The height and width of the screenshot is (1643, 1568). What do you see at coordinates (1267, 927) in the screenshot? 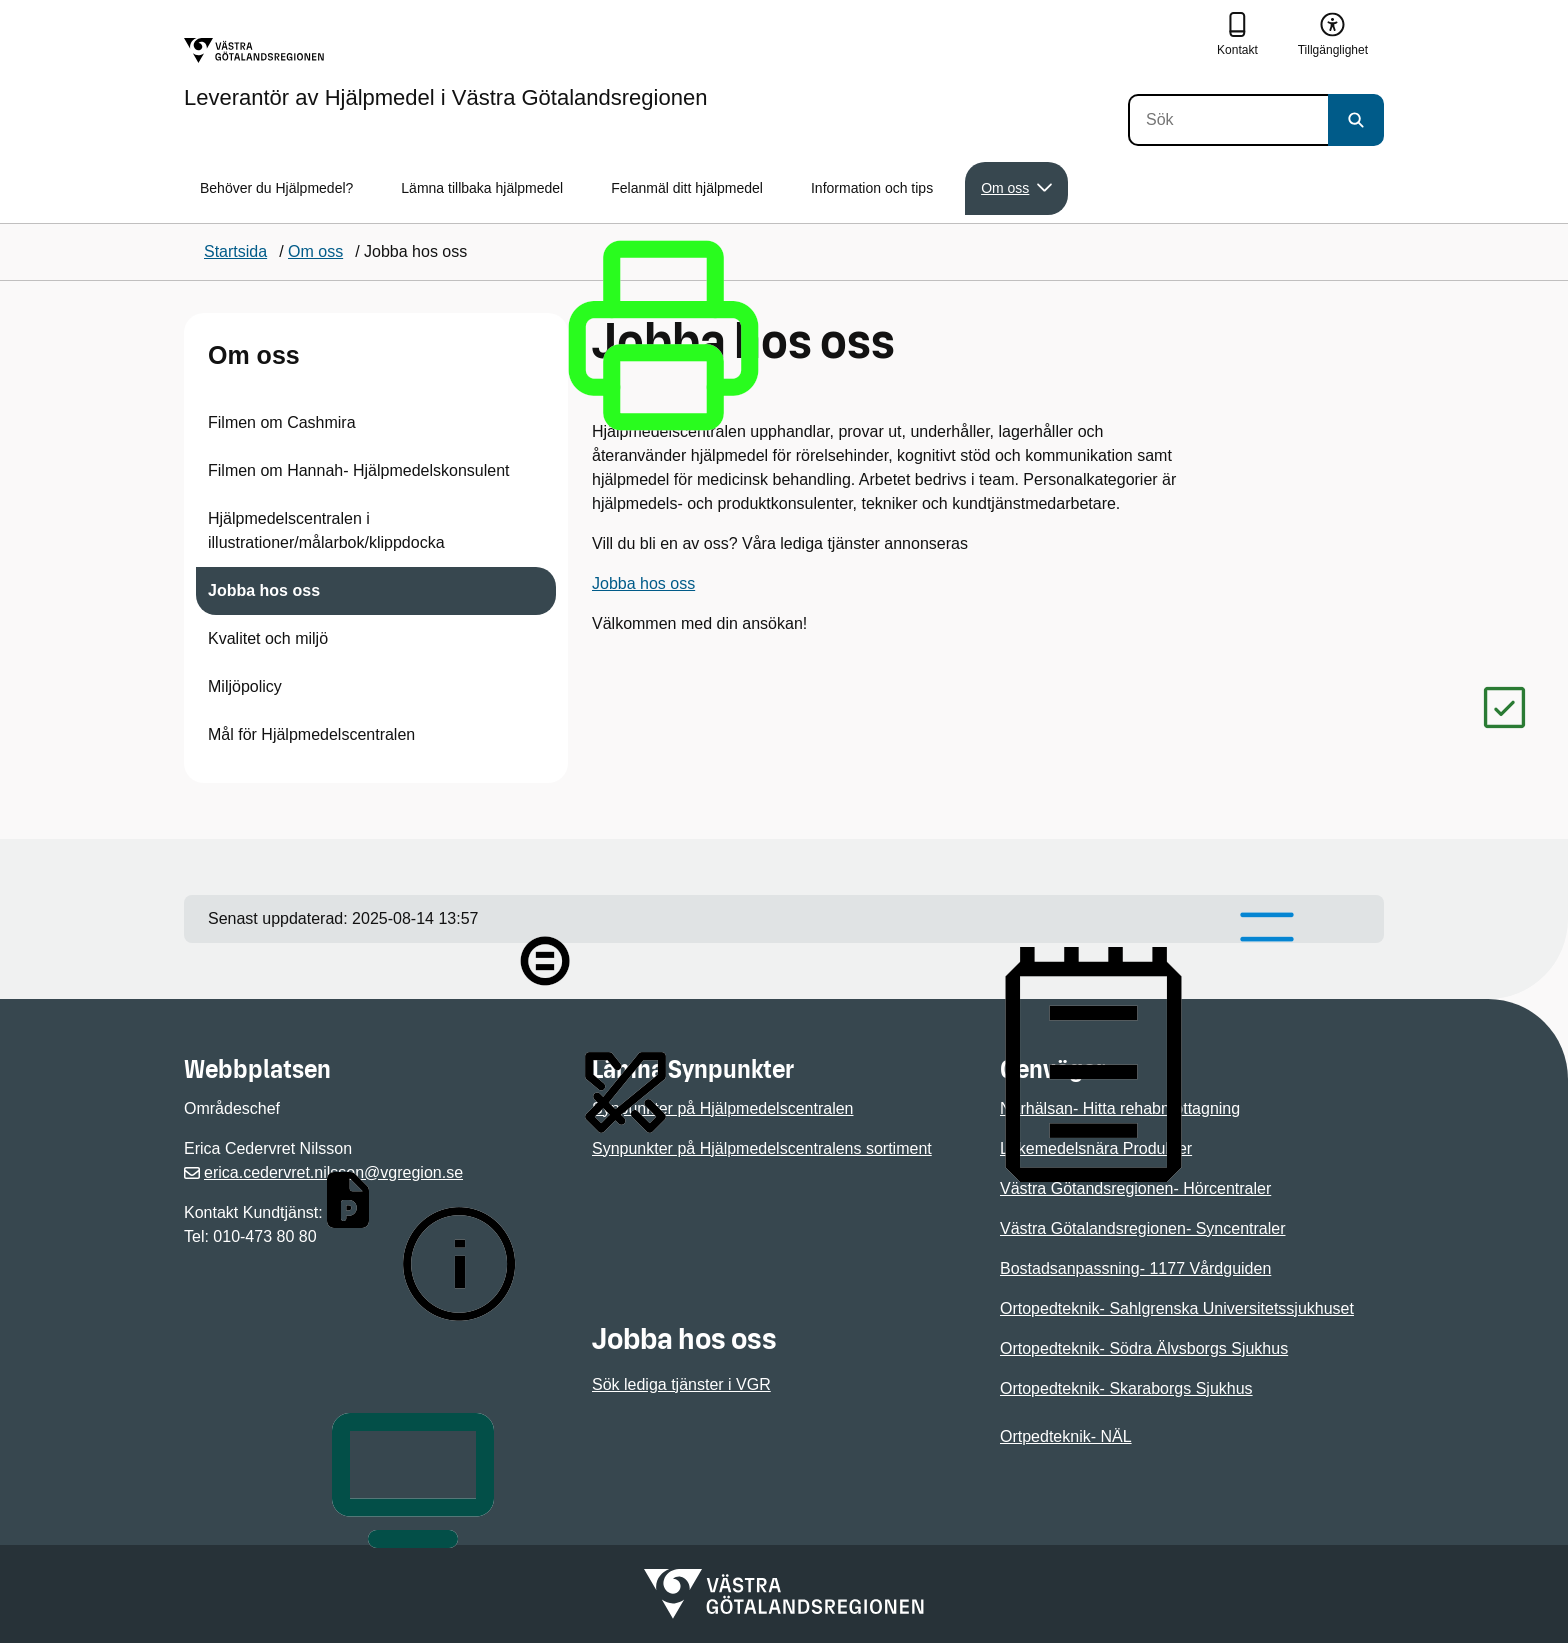
I see `open menu or navigation options` at bounding box center [1267, 927].